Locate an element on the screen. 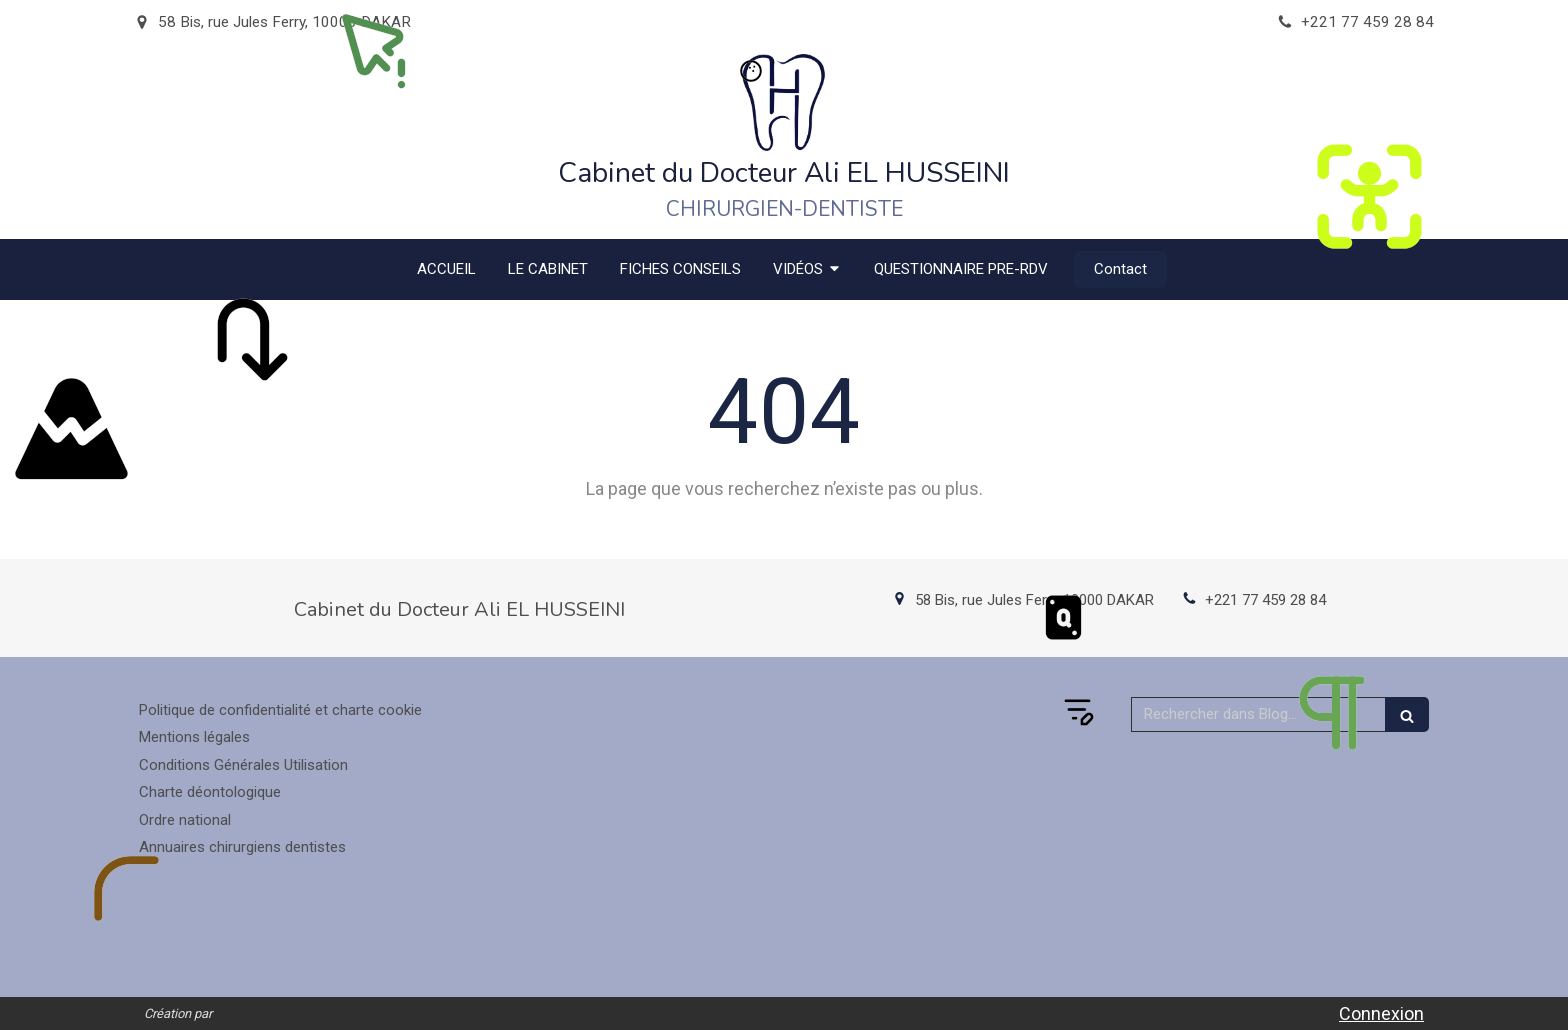 The width and height of the screenshot is (1568, 1030). redo or repeat last action is located at coordinates (249, 339).